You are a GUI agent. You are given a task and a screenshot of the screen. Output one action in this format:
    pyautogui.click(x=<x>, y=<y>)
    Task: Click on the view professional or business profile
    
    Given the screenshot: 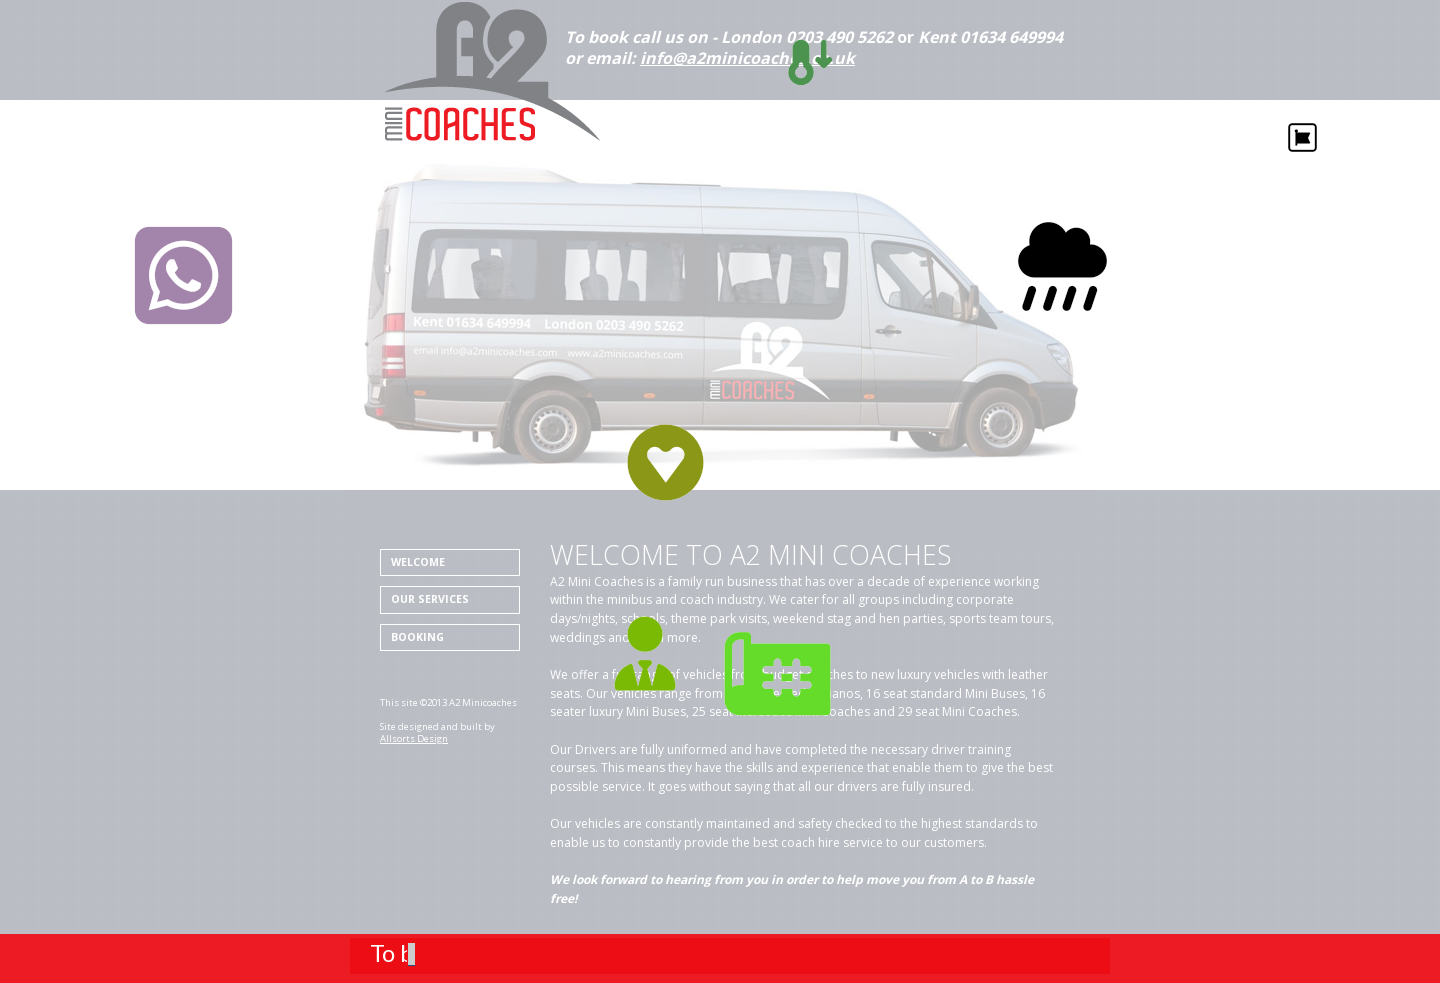 What is the action you would take?
    pyautogui.click(x=645, y=653)
    